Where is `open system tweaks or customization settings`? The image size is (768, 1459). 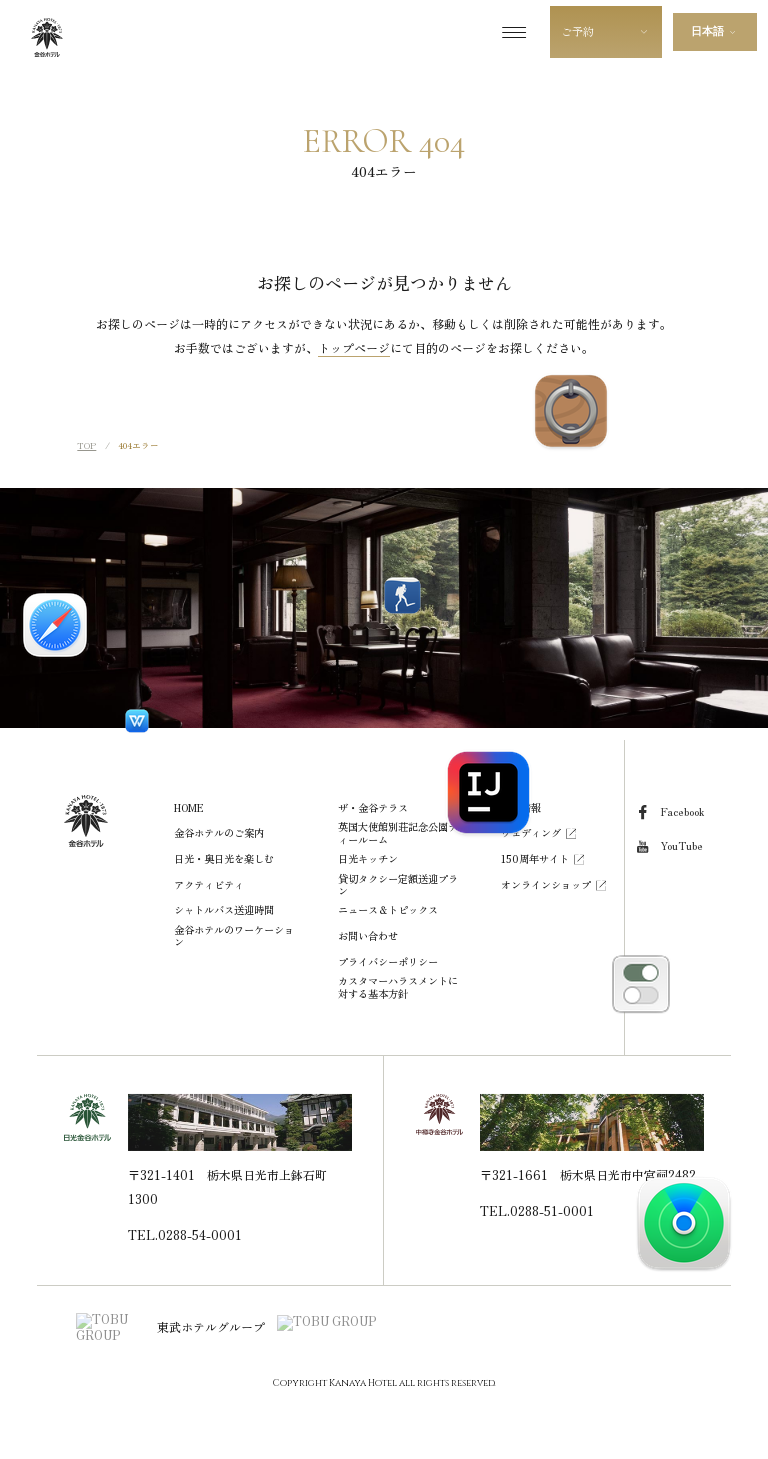
open system tweaks or customization settings is located at coordinates (641, 984).